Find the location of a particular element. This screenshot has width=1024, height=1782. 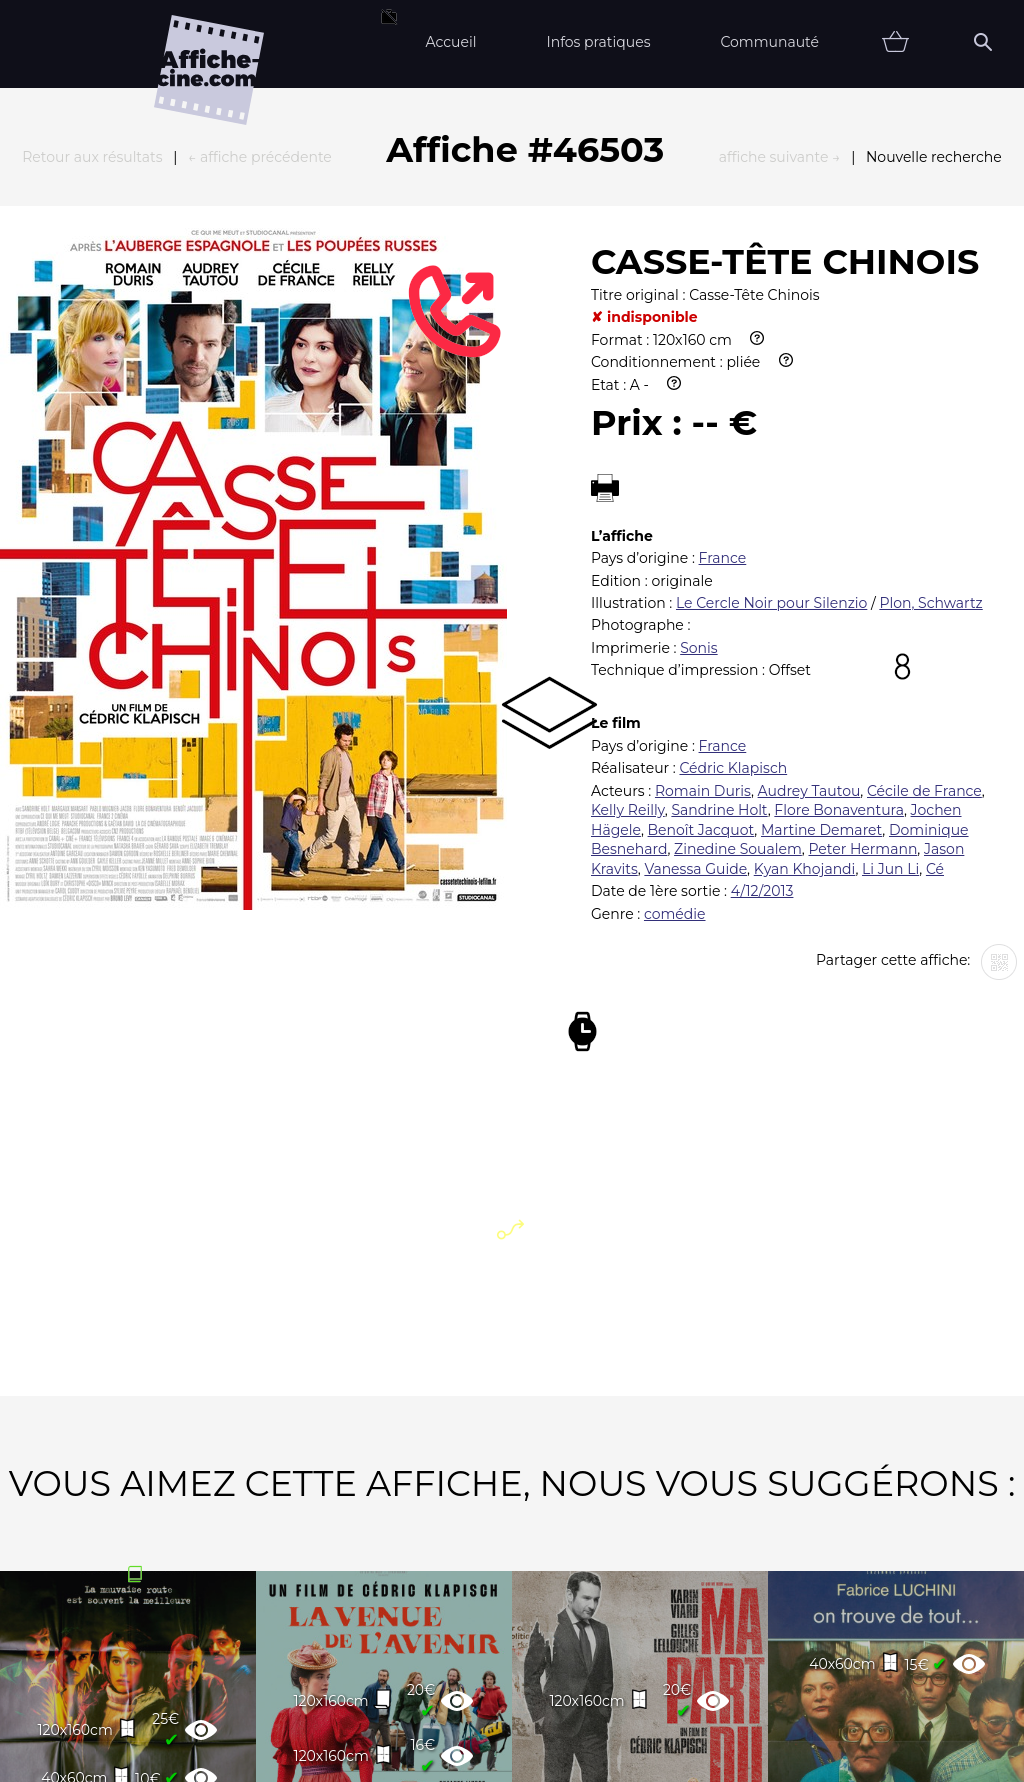

view layers or stacked content is located at coordinates (549, 714).